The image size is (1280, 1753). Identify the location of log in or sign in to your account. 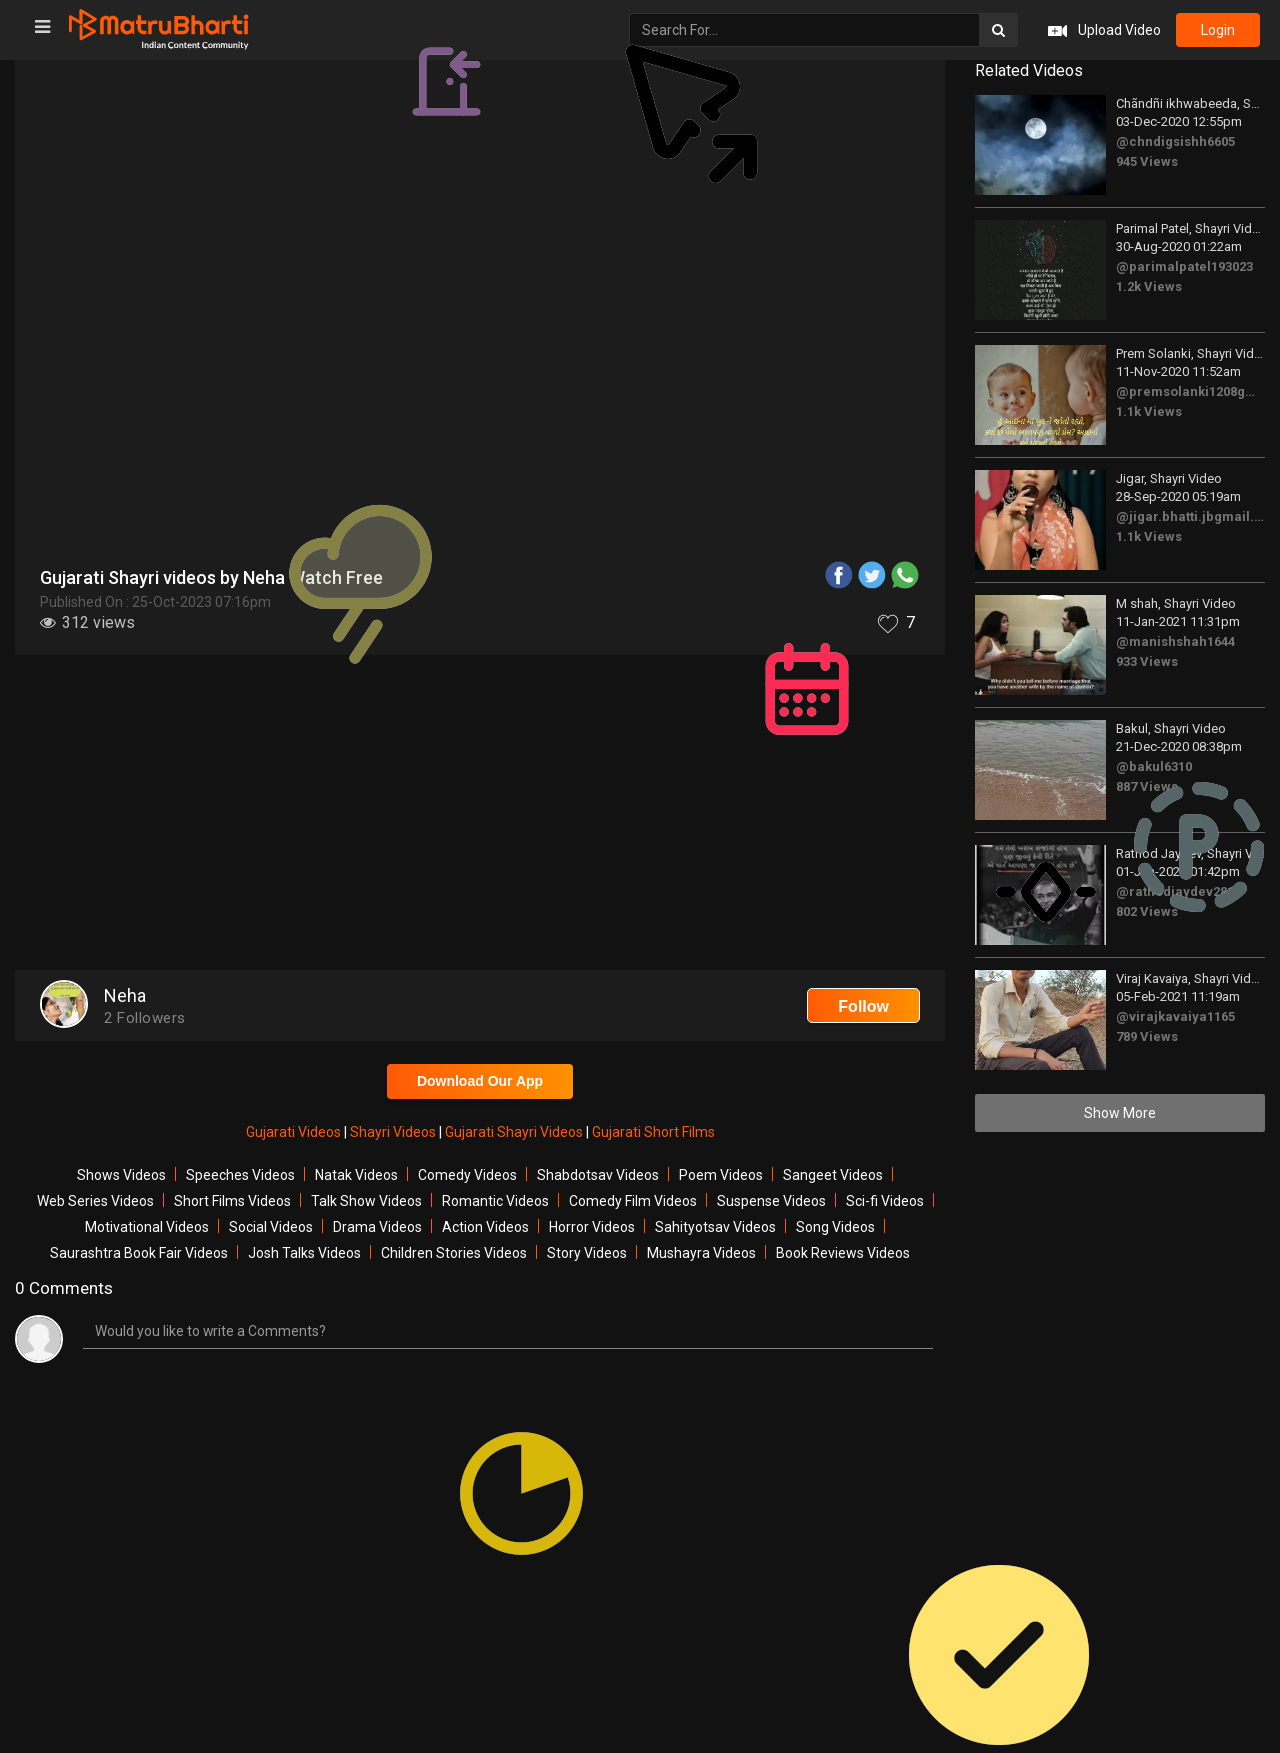
(446, 81).